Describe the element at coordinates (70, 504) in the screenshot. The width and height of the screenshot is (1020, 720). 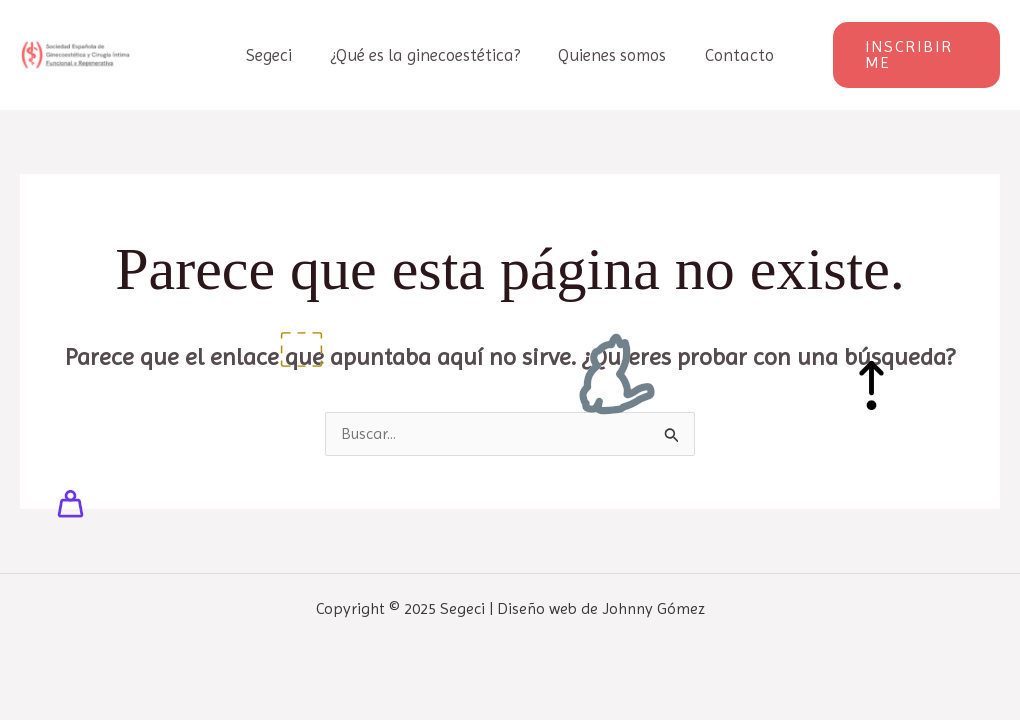
I see `set or adjust item weight` at that location.